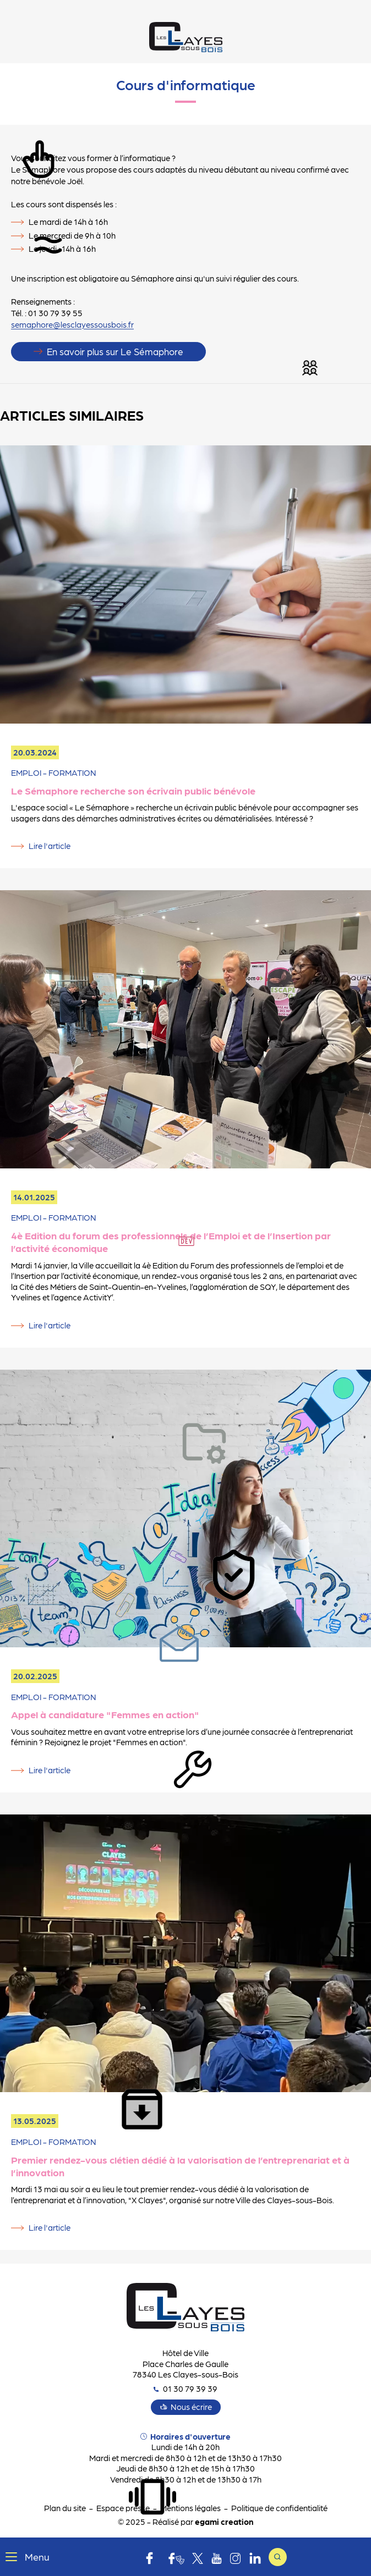 This screenshot has height=2576, width=371. I want to click on enable vibration mode for notifications, so click(152, 2497).